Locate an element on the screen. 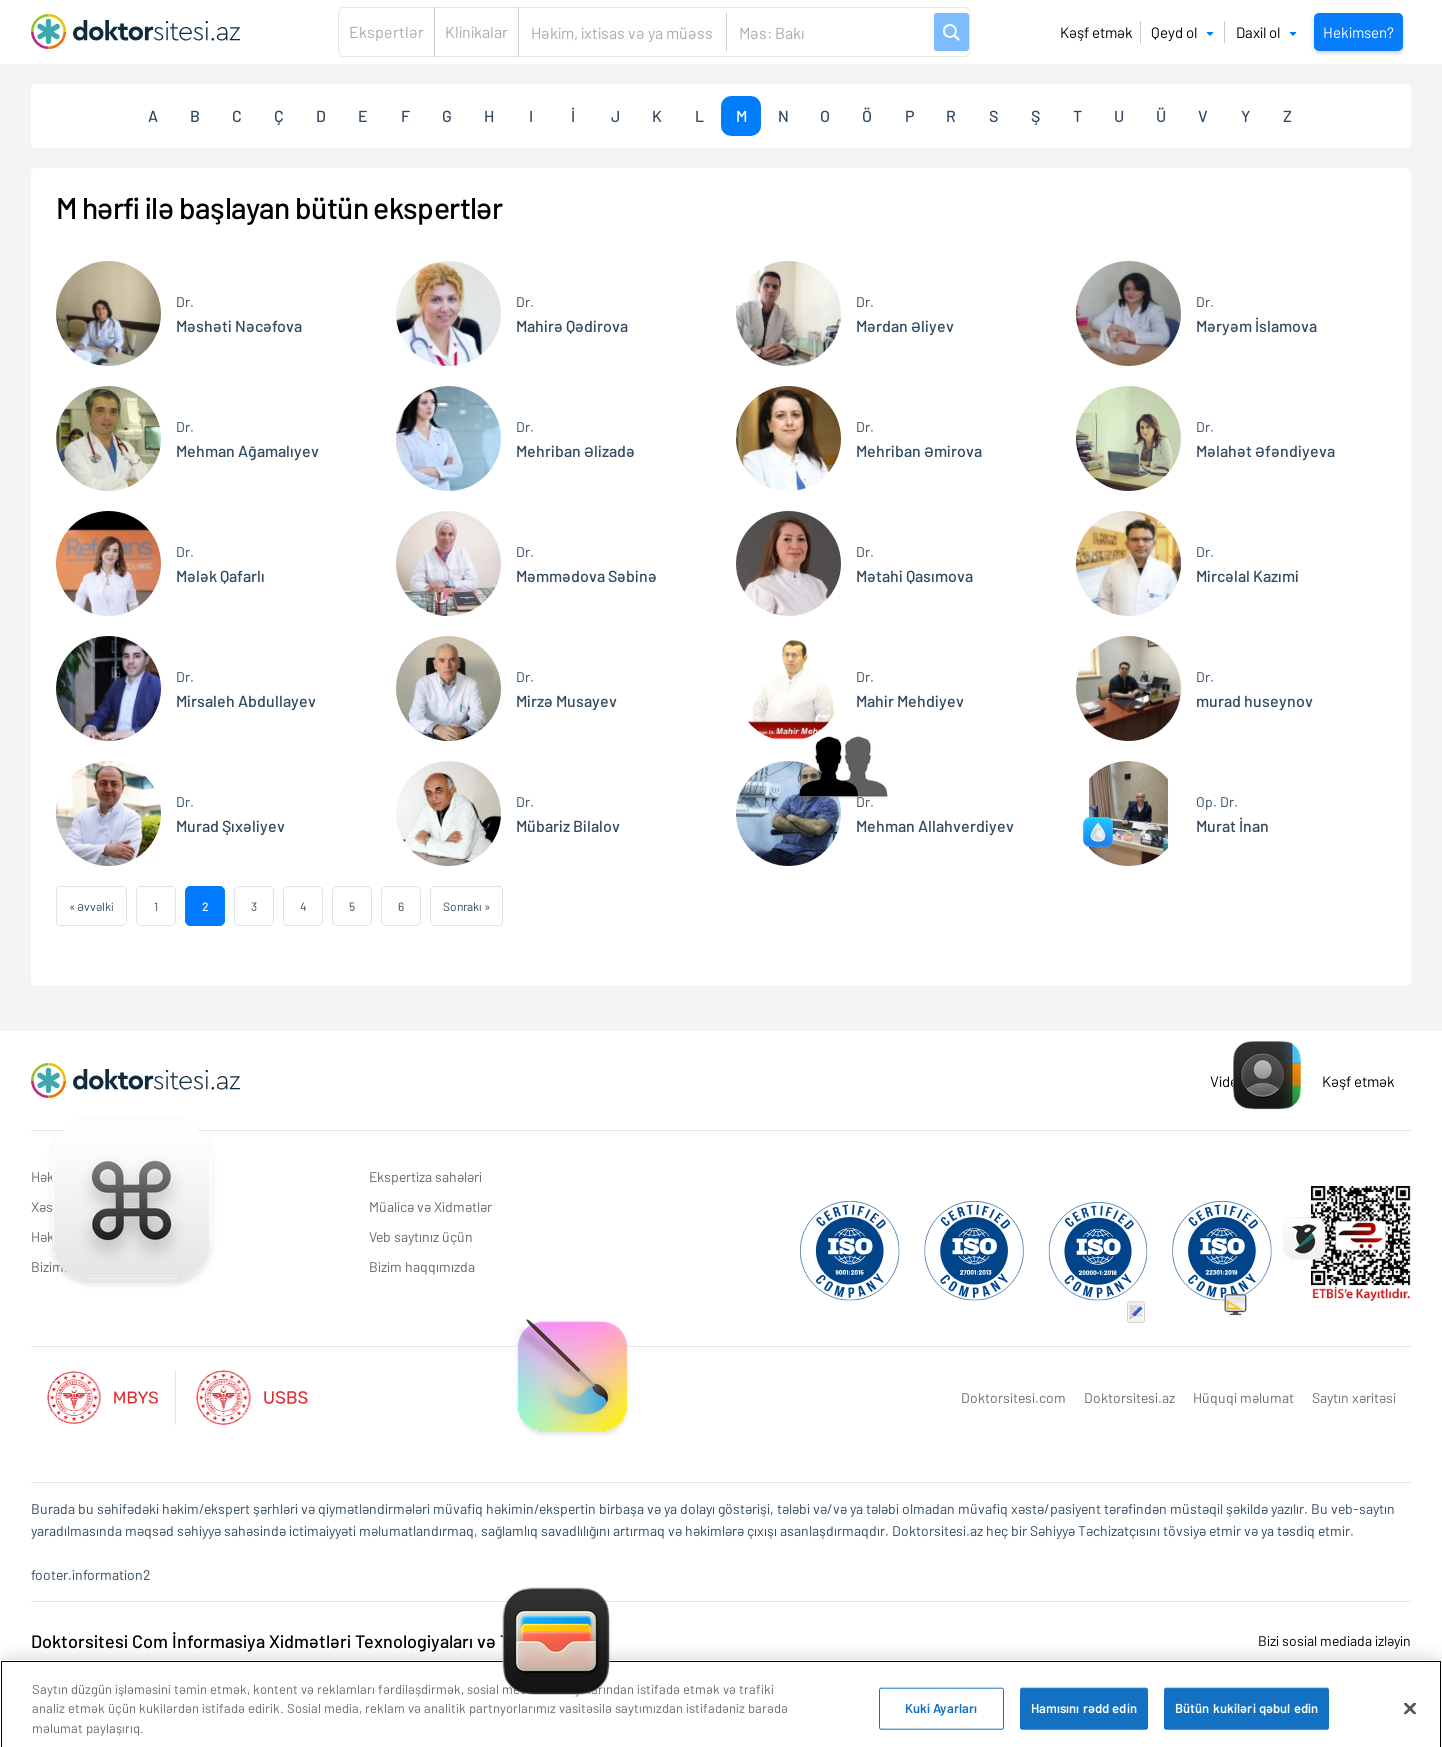 This screenshot has height=1747, width=1442. open the text editor app is located at coordinates (1136, 1312).